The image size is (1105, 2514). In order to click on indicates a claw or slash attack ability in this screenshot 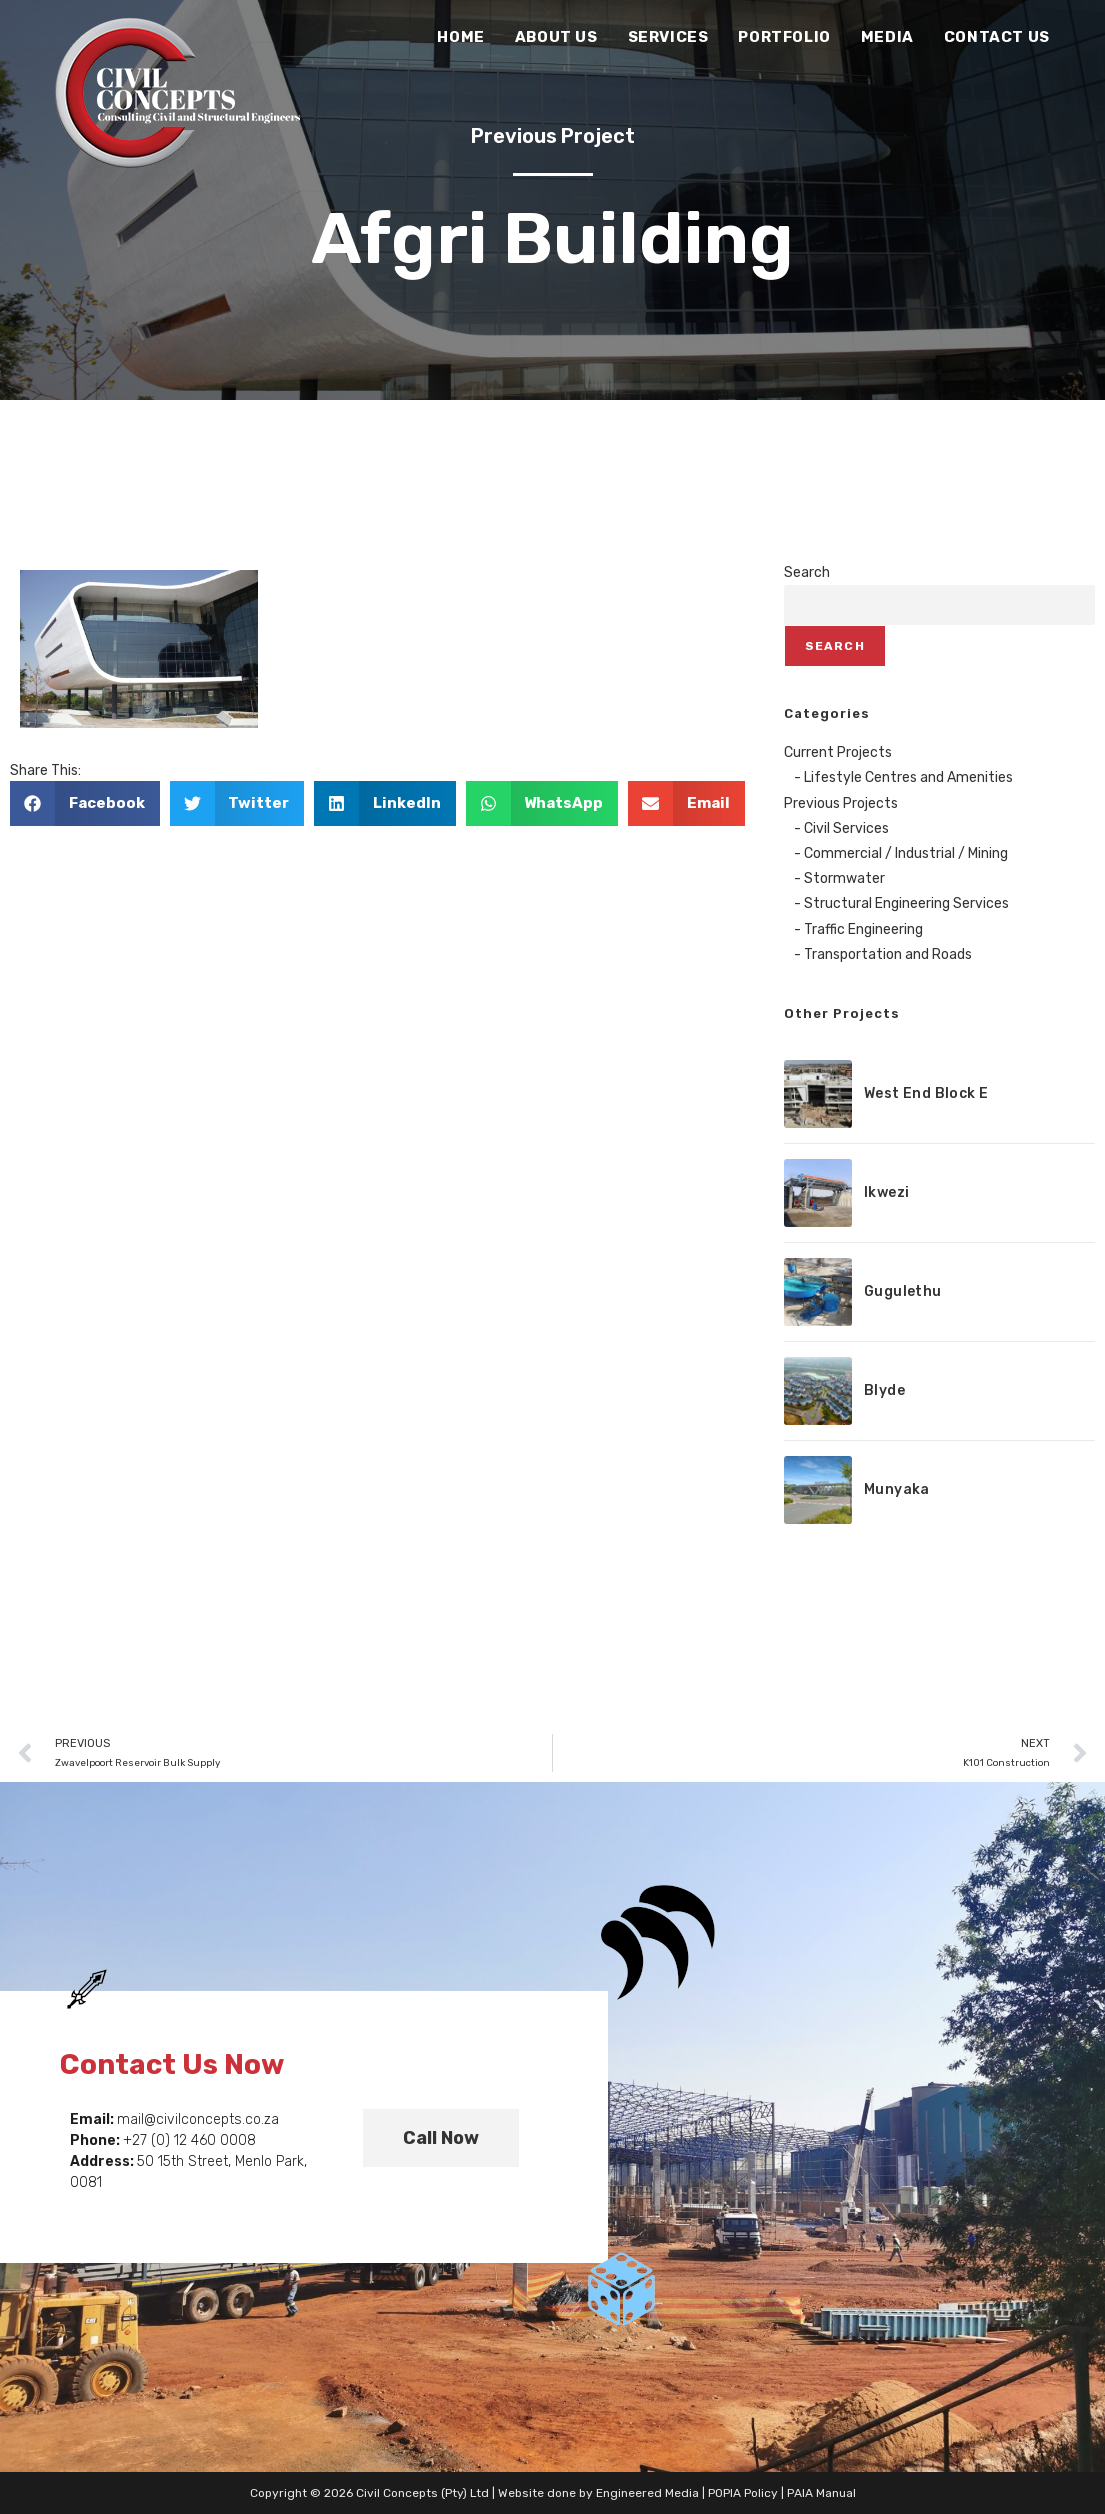, I will do `click(658, 1941)`.